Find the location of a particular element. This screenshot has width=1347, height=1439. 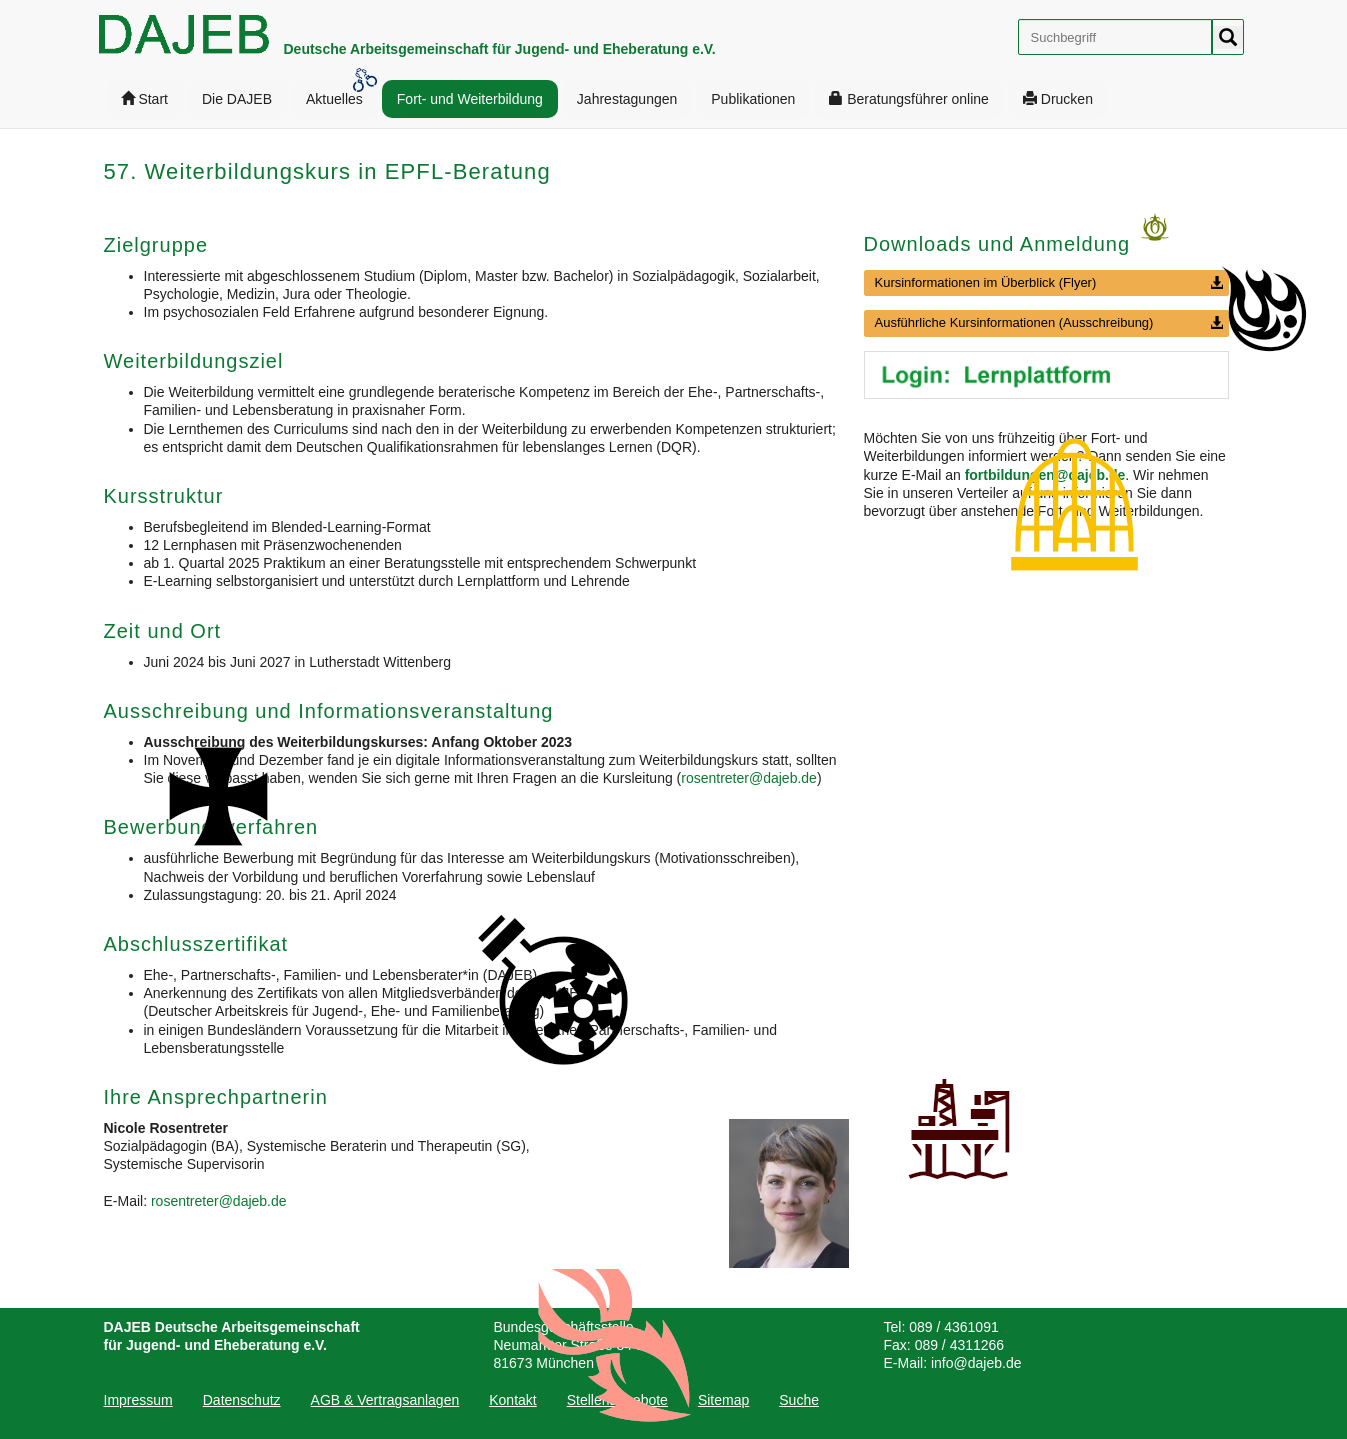

indicates restricted or locked content is located at coordinates (365, 80).